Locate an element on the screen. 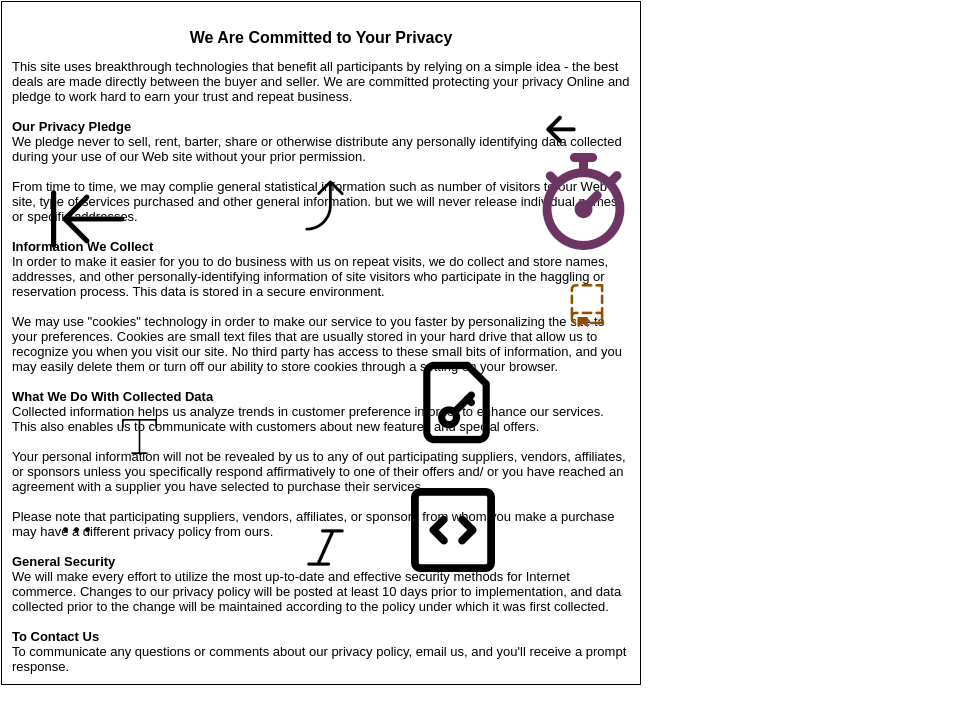  skip to the beginning of a track or playlist is located at coordinates (86, 219).